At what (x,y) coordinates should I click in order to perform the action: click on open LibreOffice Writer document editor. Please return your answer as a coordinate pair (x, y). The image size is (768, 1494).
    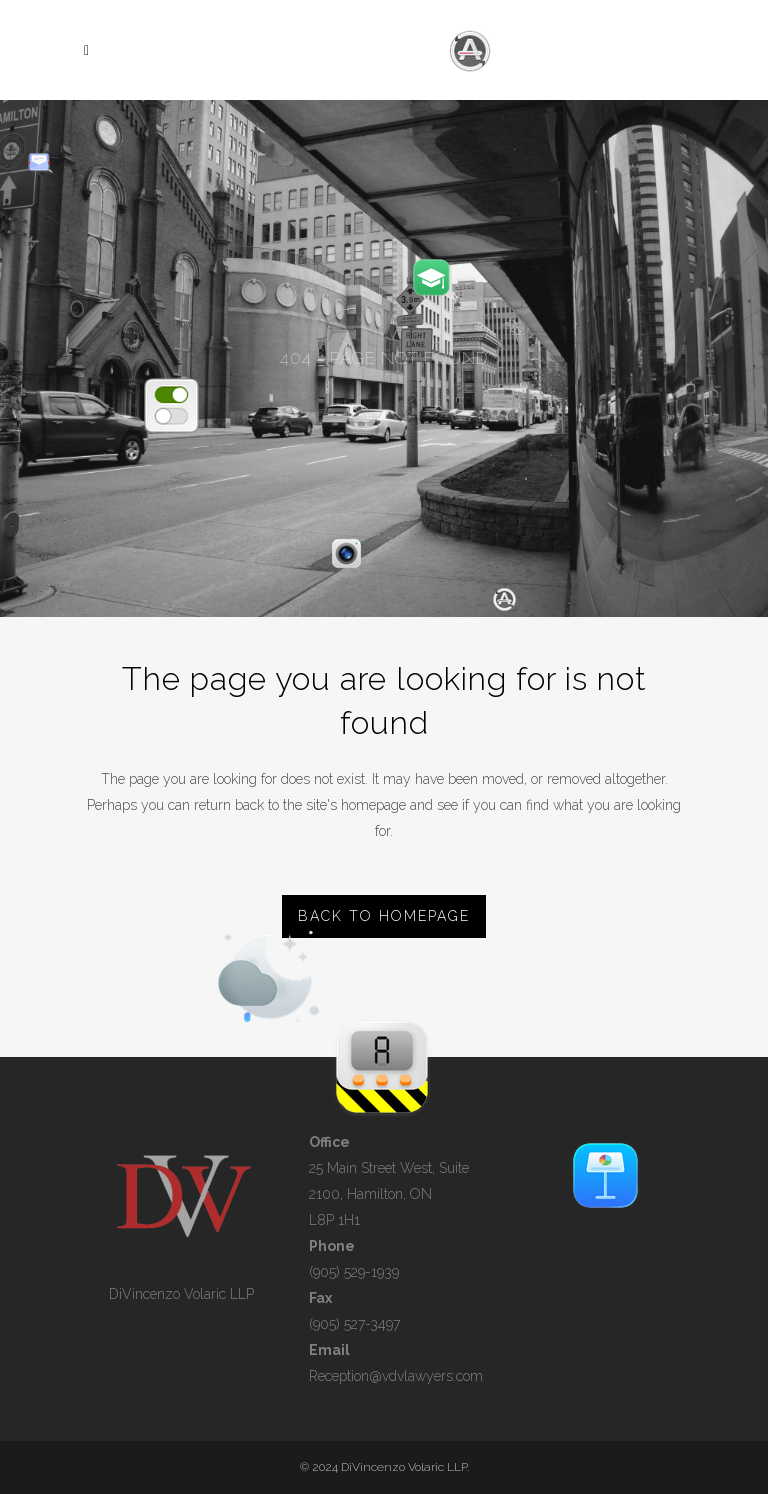
    Looking at the image, I should click on (605, 1175).